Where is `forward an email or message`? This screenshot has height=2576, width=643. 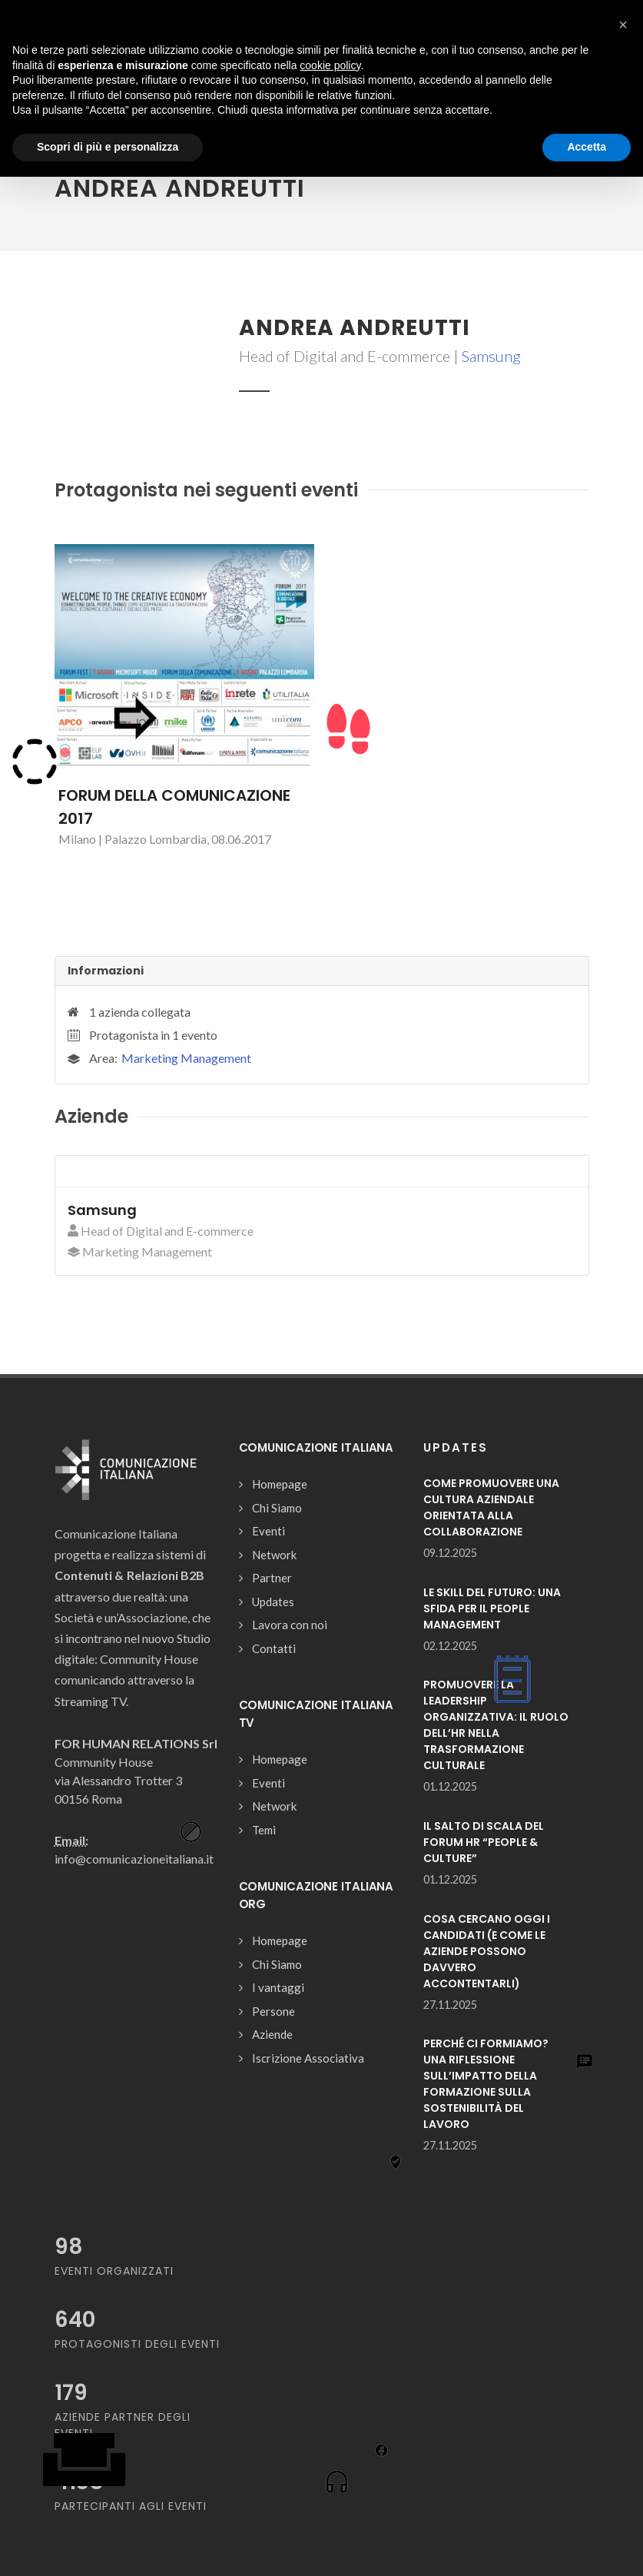
forward an email or message is located at coordinates (135, 718).